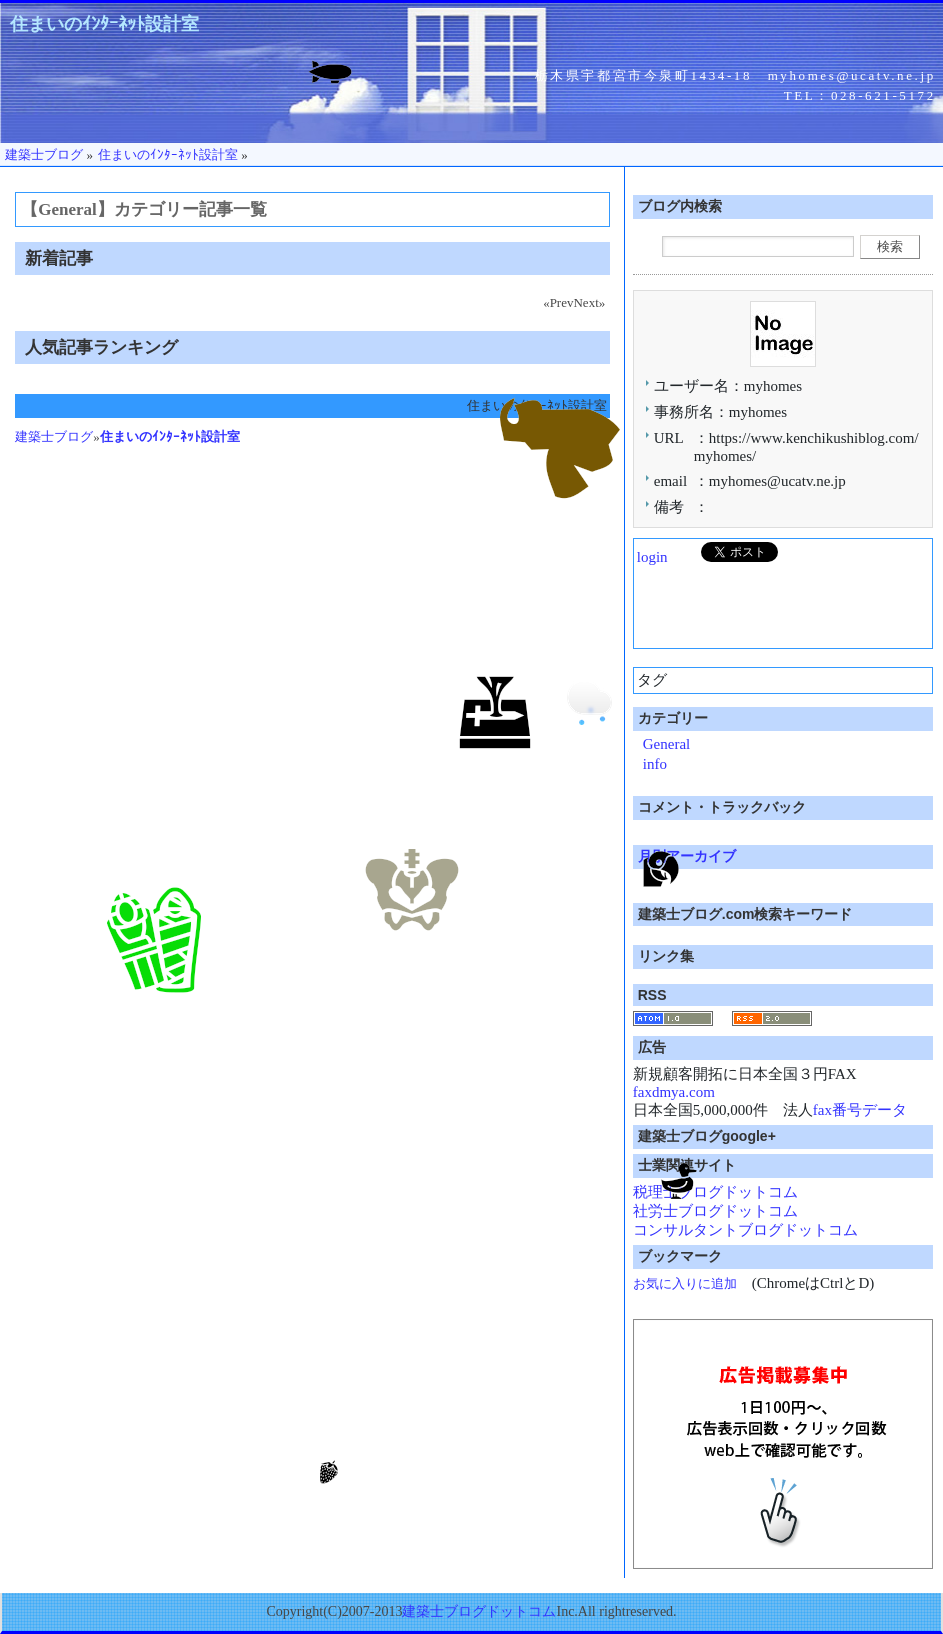  Describe the element at coordinates (412, 894) in the screenshot. I see `view skeletal or anatomy information` at that location.